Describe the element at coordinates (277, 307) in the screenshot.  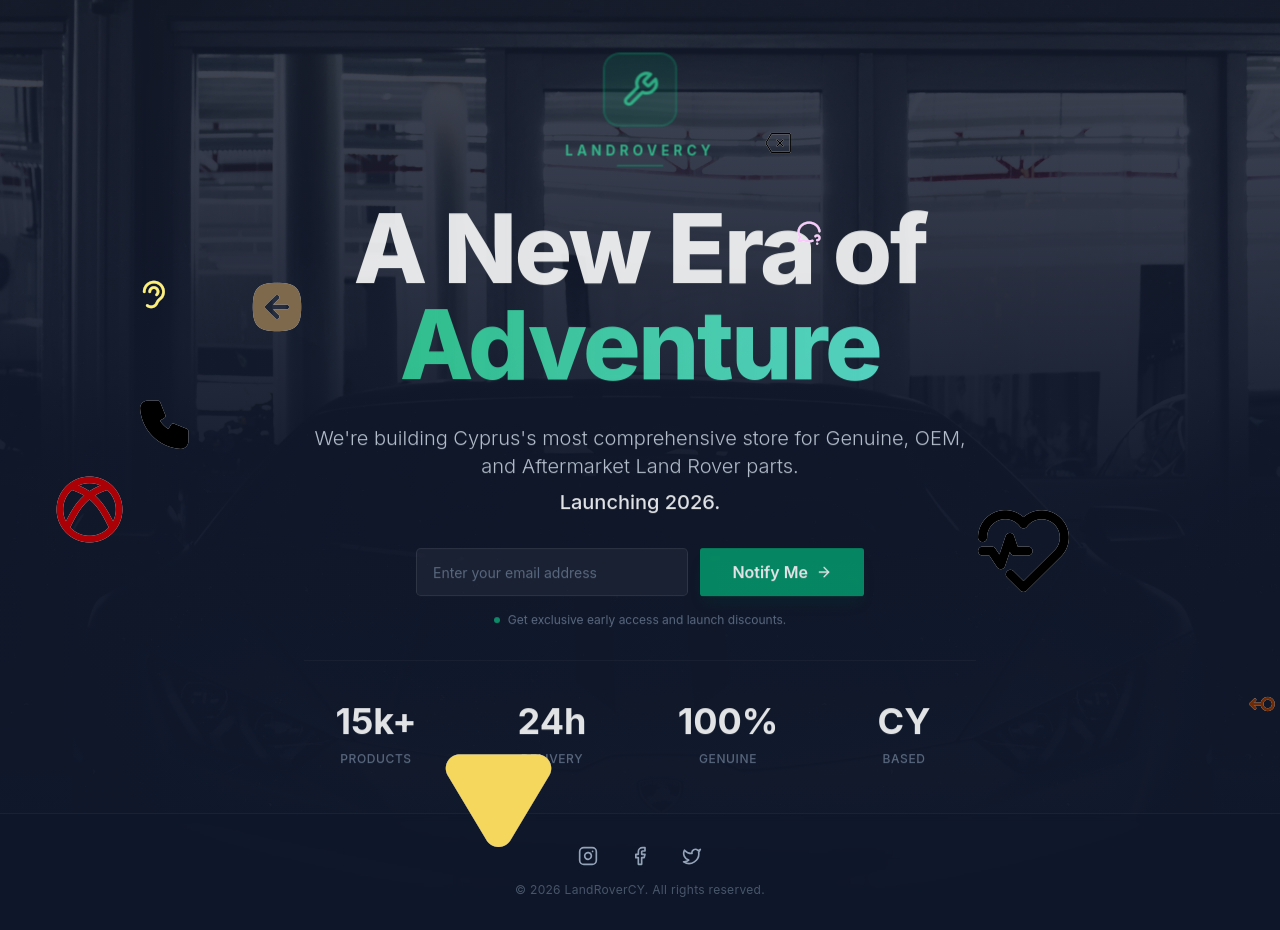
I see `go back to the previous screen` at that location.